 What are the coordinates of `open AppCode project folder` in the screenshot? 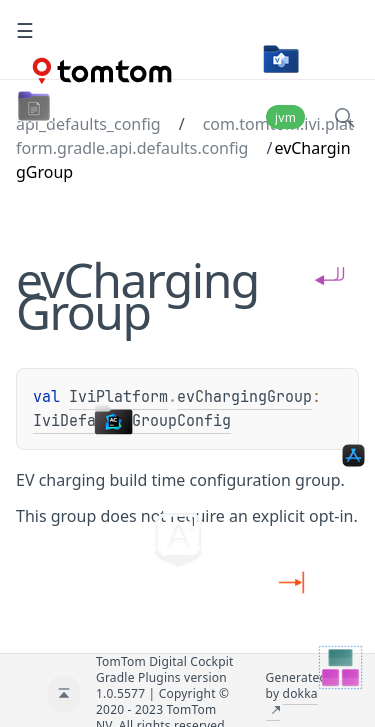 It's located at (113, 420).